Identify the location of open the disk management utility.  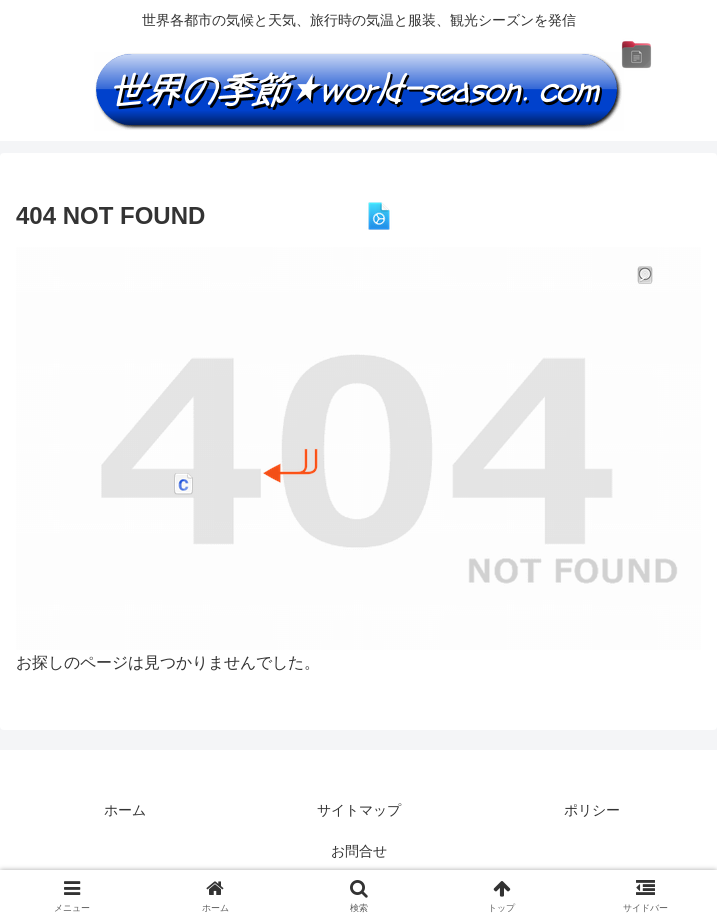
(645, 275).